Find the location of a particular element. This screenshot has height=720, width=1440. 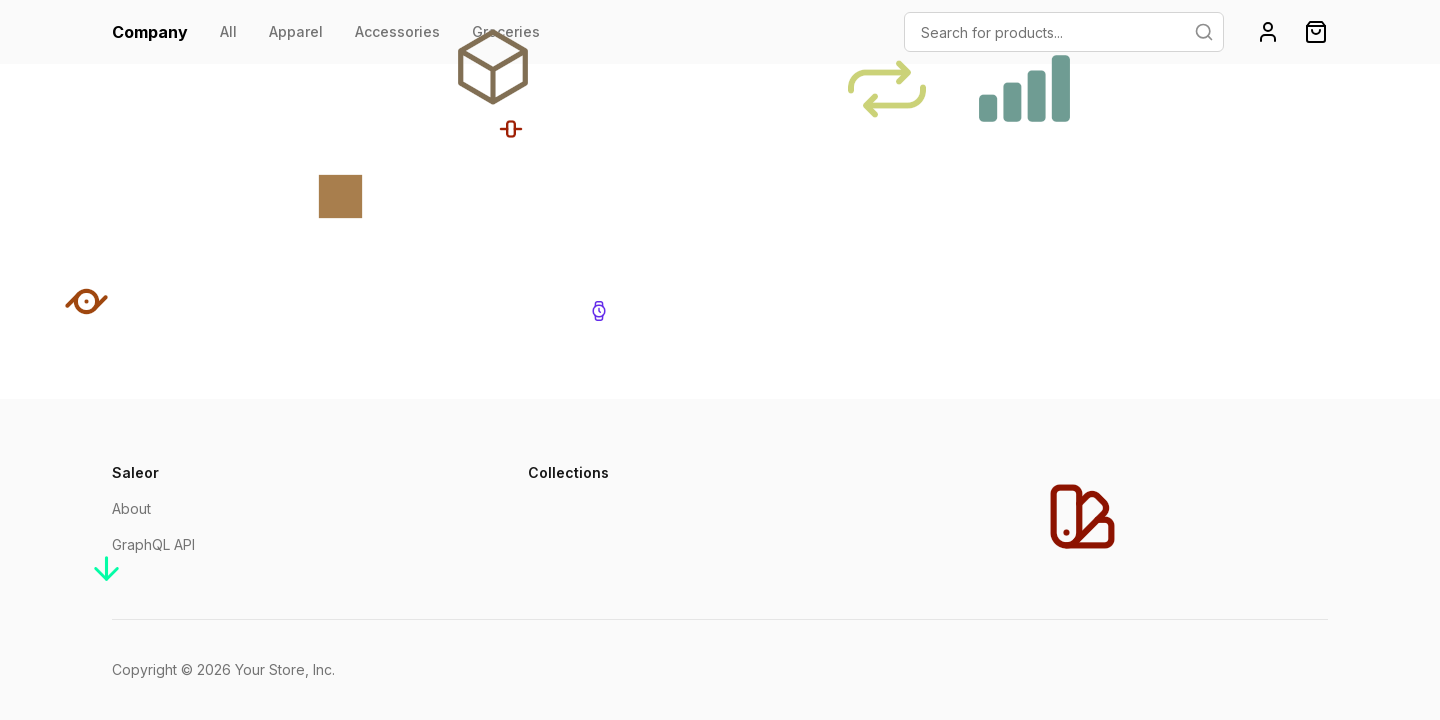

browse color palette or theme options is located at coordinates (1082, 516).